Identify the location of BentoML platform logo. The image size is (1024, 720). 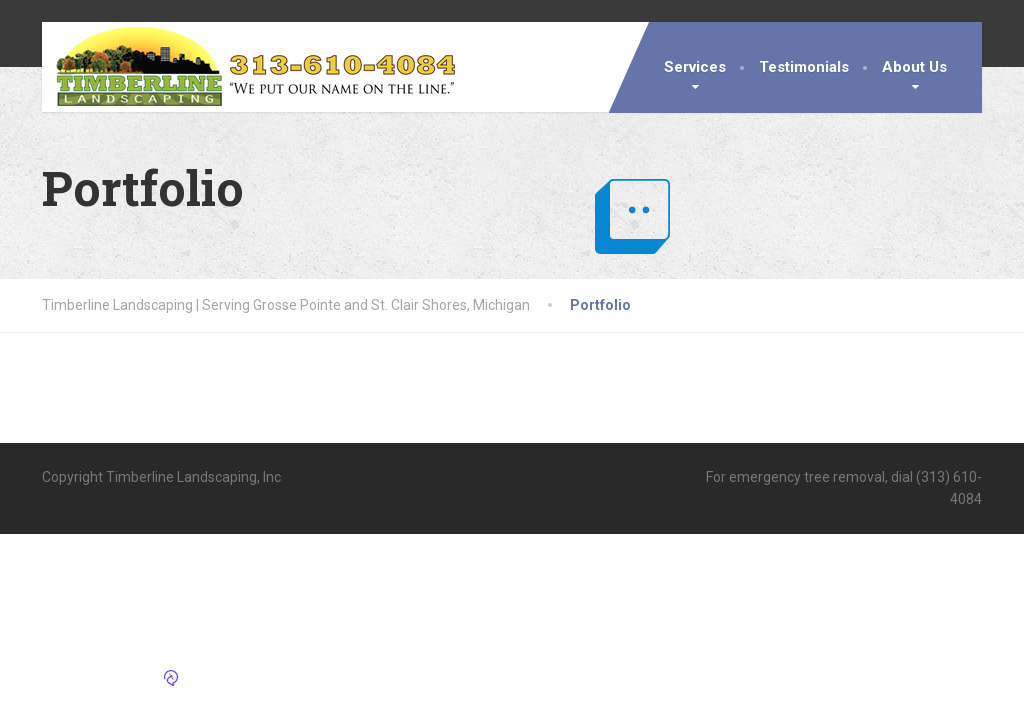
(632, 216).